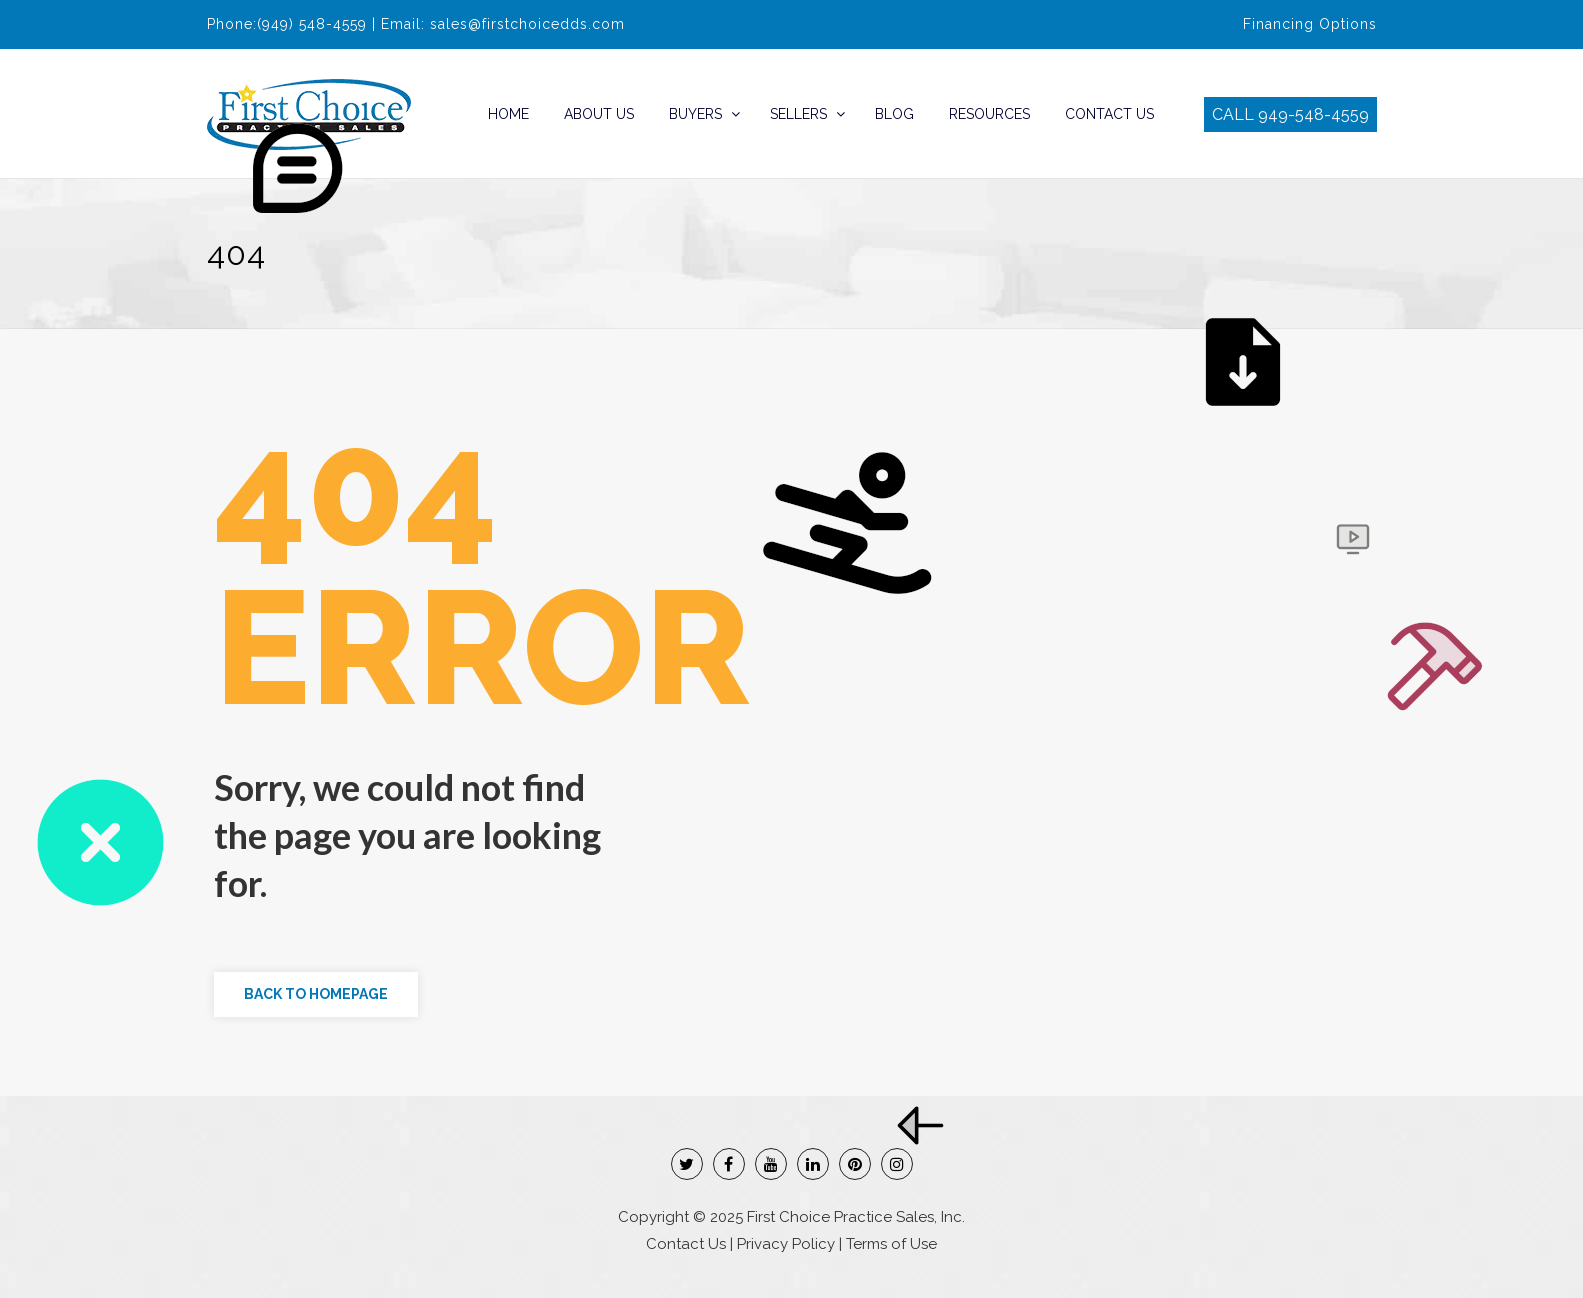 Image resolution: width=1583 pixels, height=1298 pixels. Describe the element at coordinates (1353, 538) in the screenshot. I see `play video on monitor or display` at that location.